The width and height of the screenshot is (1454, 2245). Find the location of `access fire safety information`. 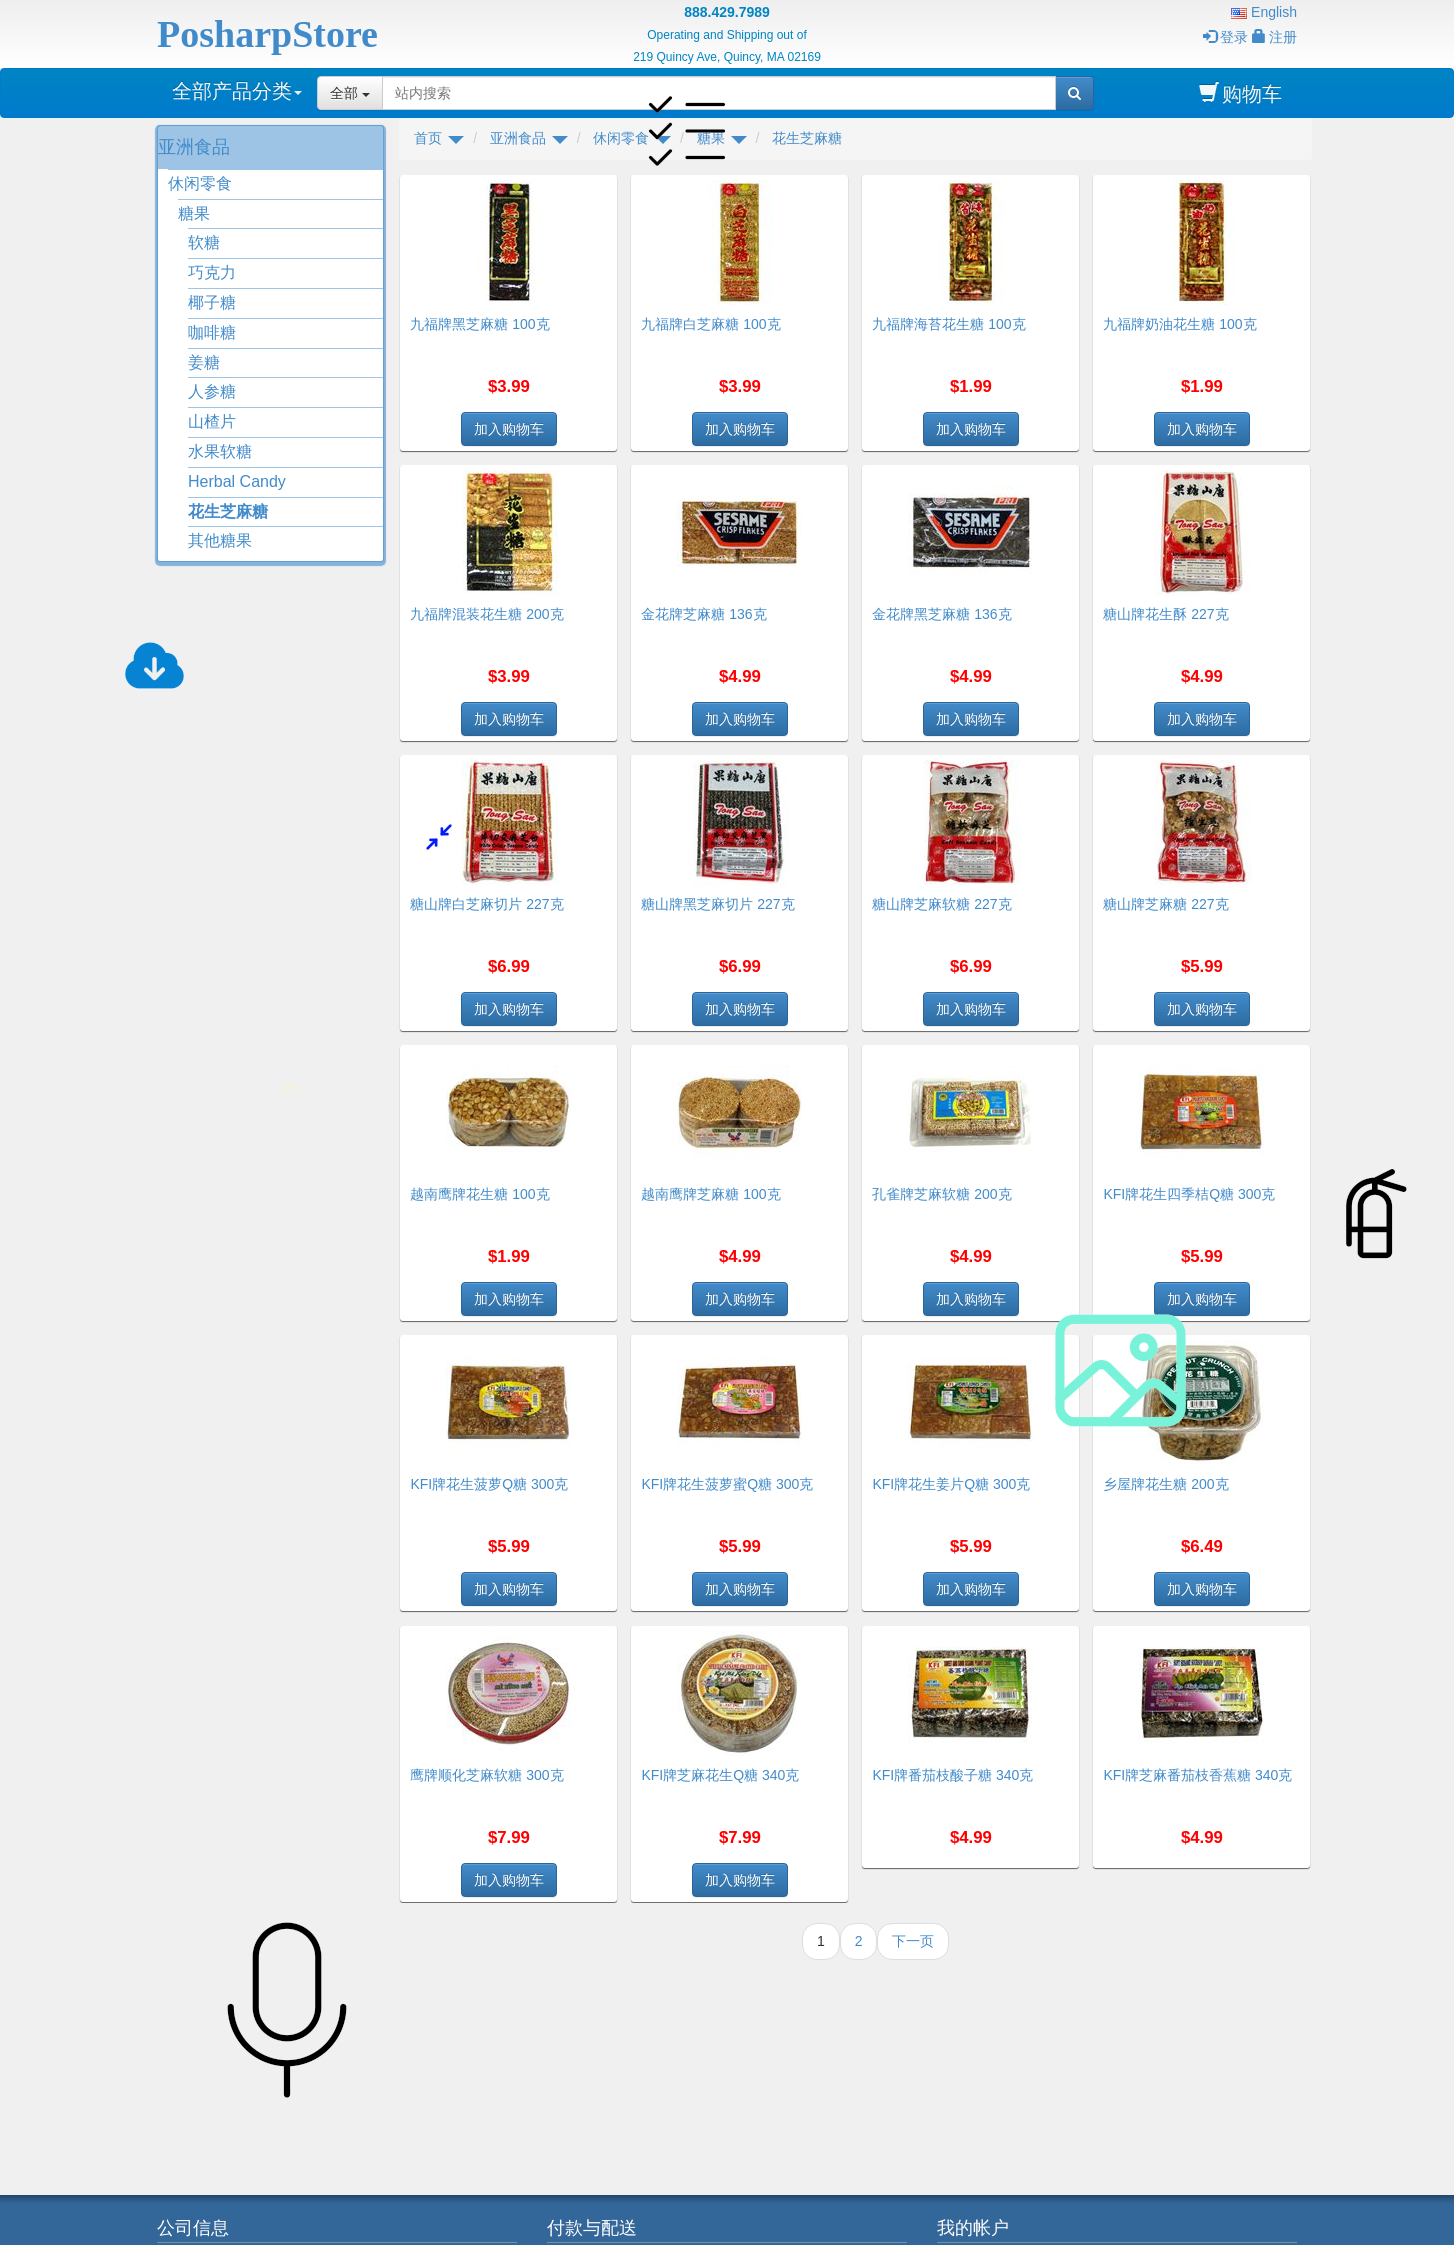

access fire safety information is located at coordinates (1372, 1215).